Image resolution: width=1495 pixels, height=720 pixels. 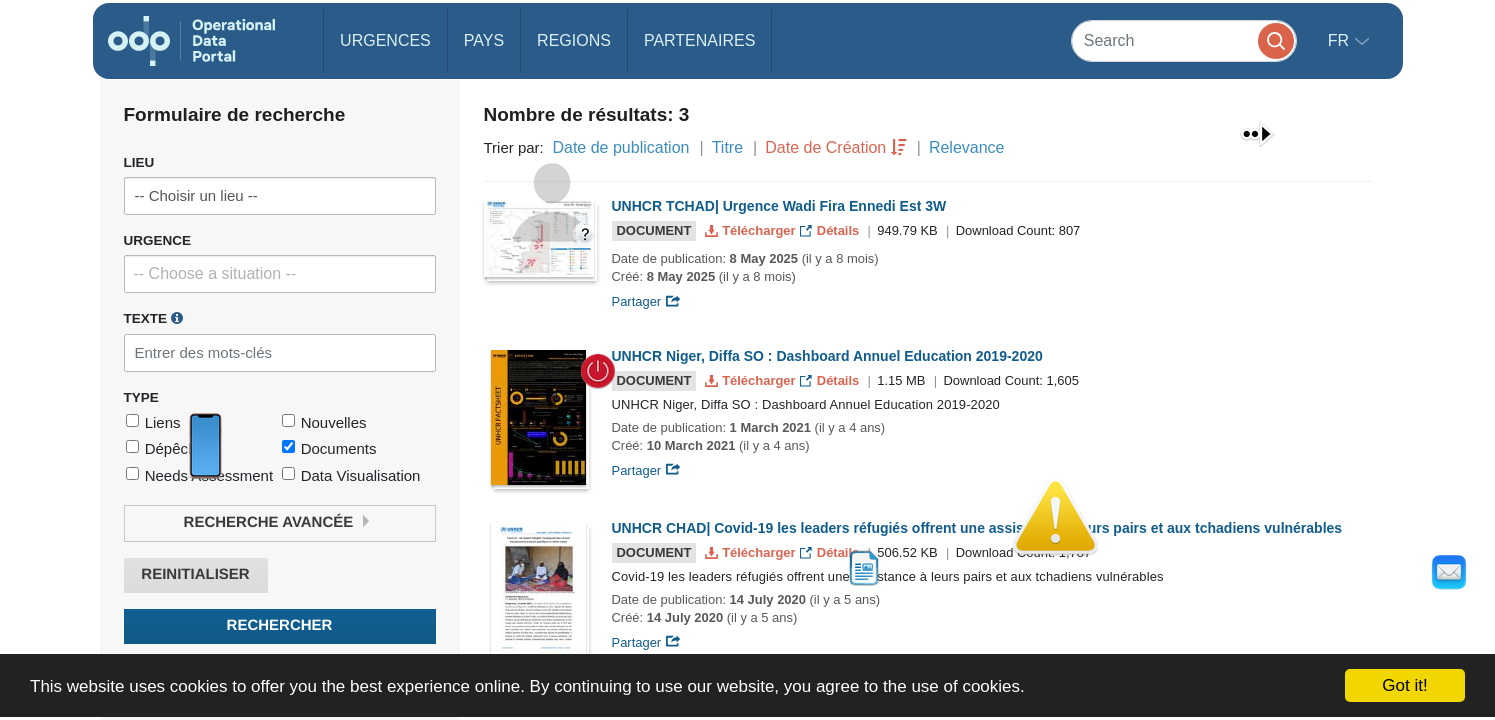 What do you see at coordinates (205, 446) in the screenshot?
I see `iPhone XR device connected to your Mac` at bounding box center [205, 446].